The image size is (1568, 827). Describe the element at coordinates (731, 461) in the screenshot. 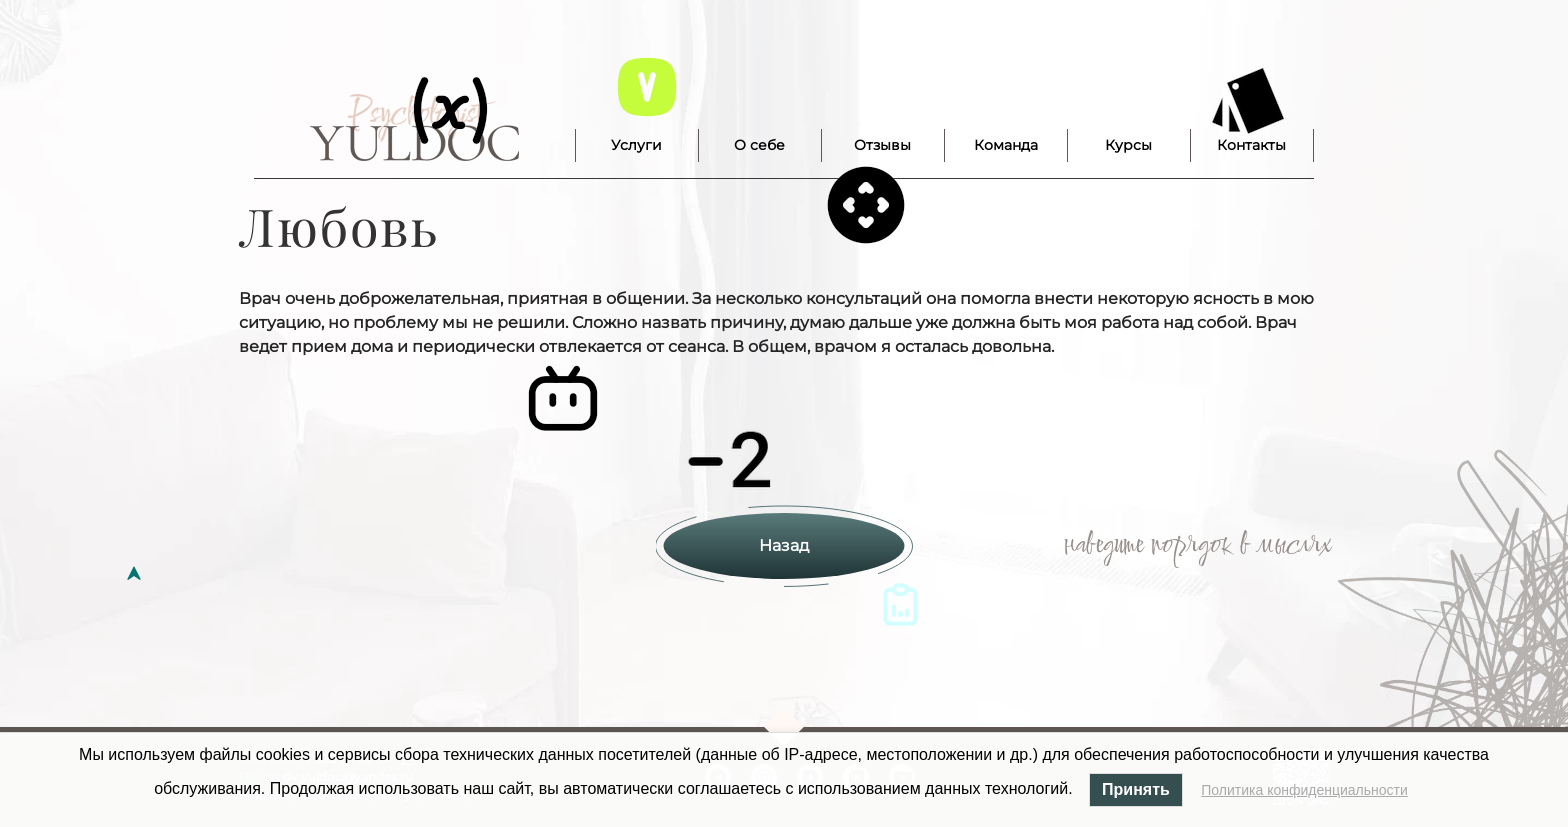

I see `decrease exposure by 2 stops` at that location.